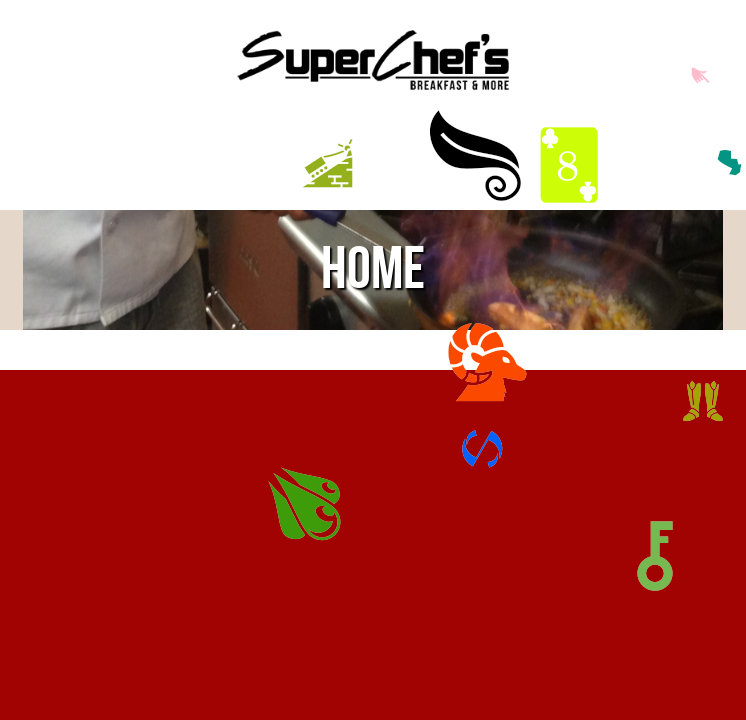 Image resolution: width=746 pixels, height=720 pixels. What do you see at coordinates (703, 401) in the screenshot?
I see `equip leg armor to your character` at bounding box center [703, 401].